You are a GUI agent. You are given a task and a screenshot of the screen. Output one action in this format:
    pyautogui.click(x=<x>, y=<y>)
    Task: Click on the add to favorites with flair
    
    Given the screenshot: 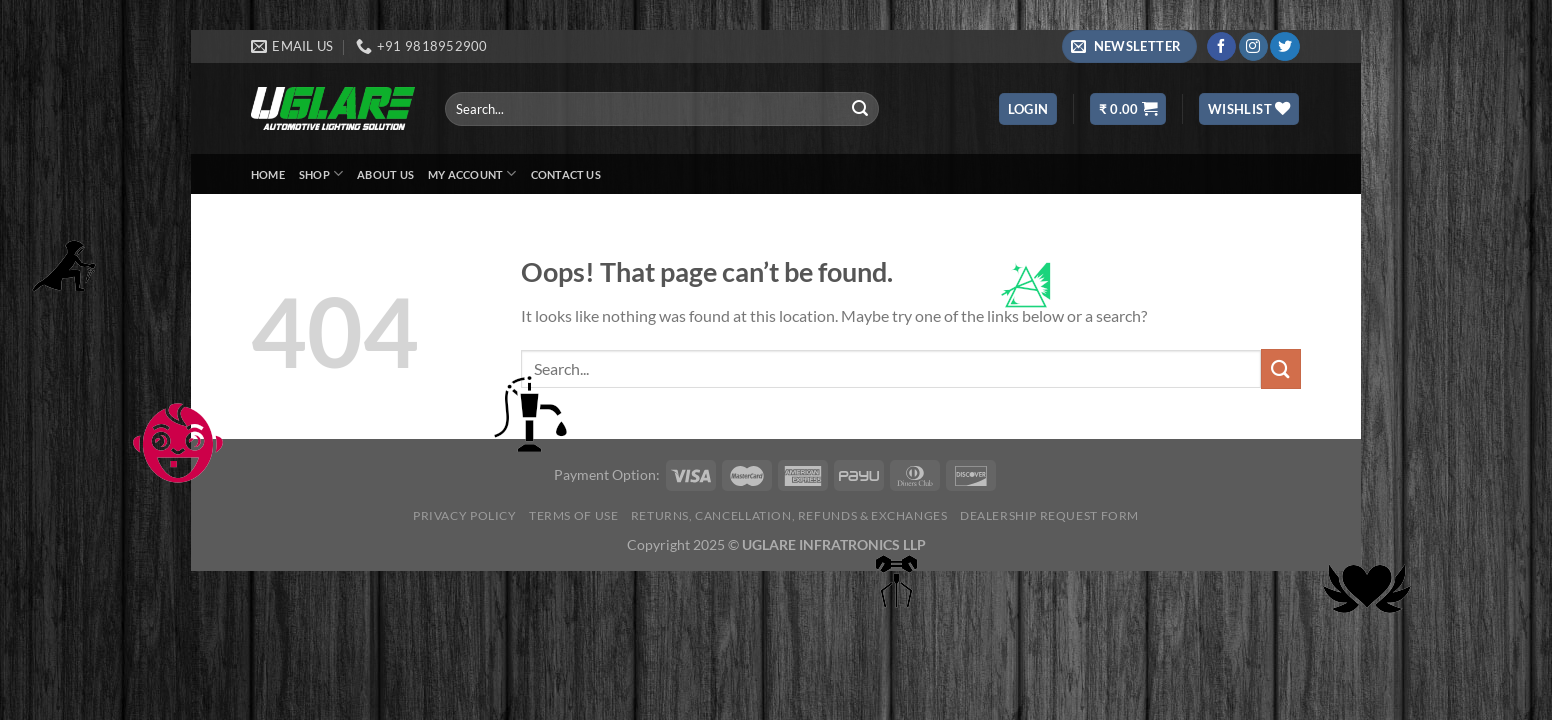 What is the action you would take?
    pyautogui.click(x=1367, y=590)
    